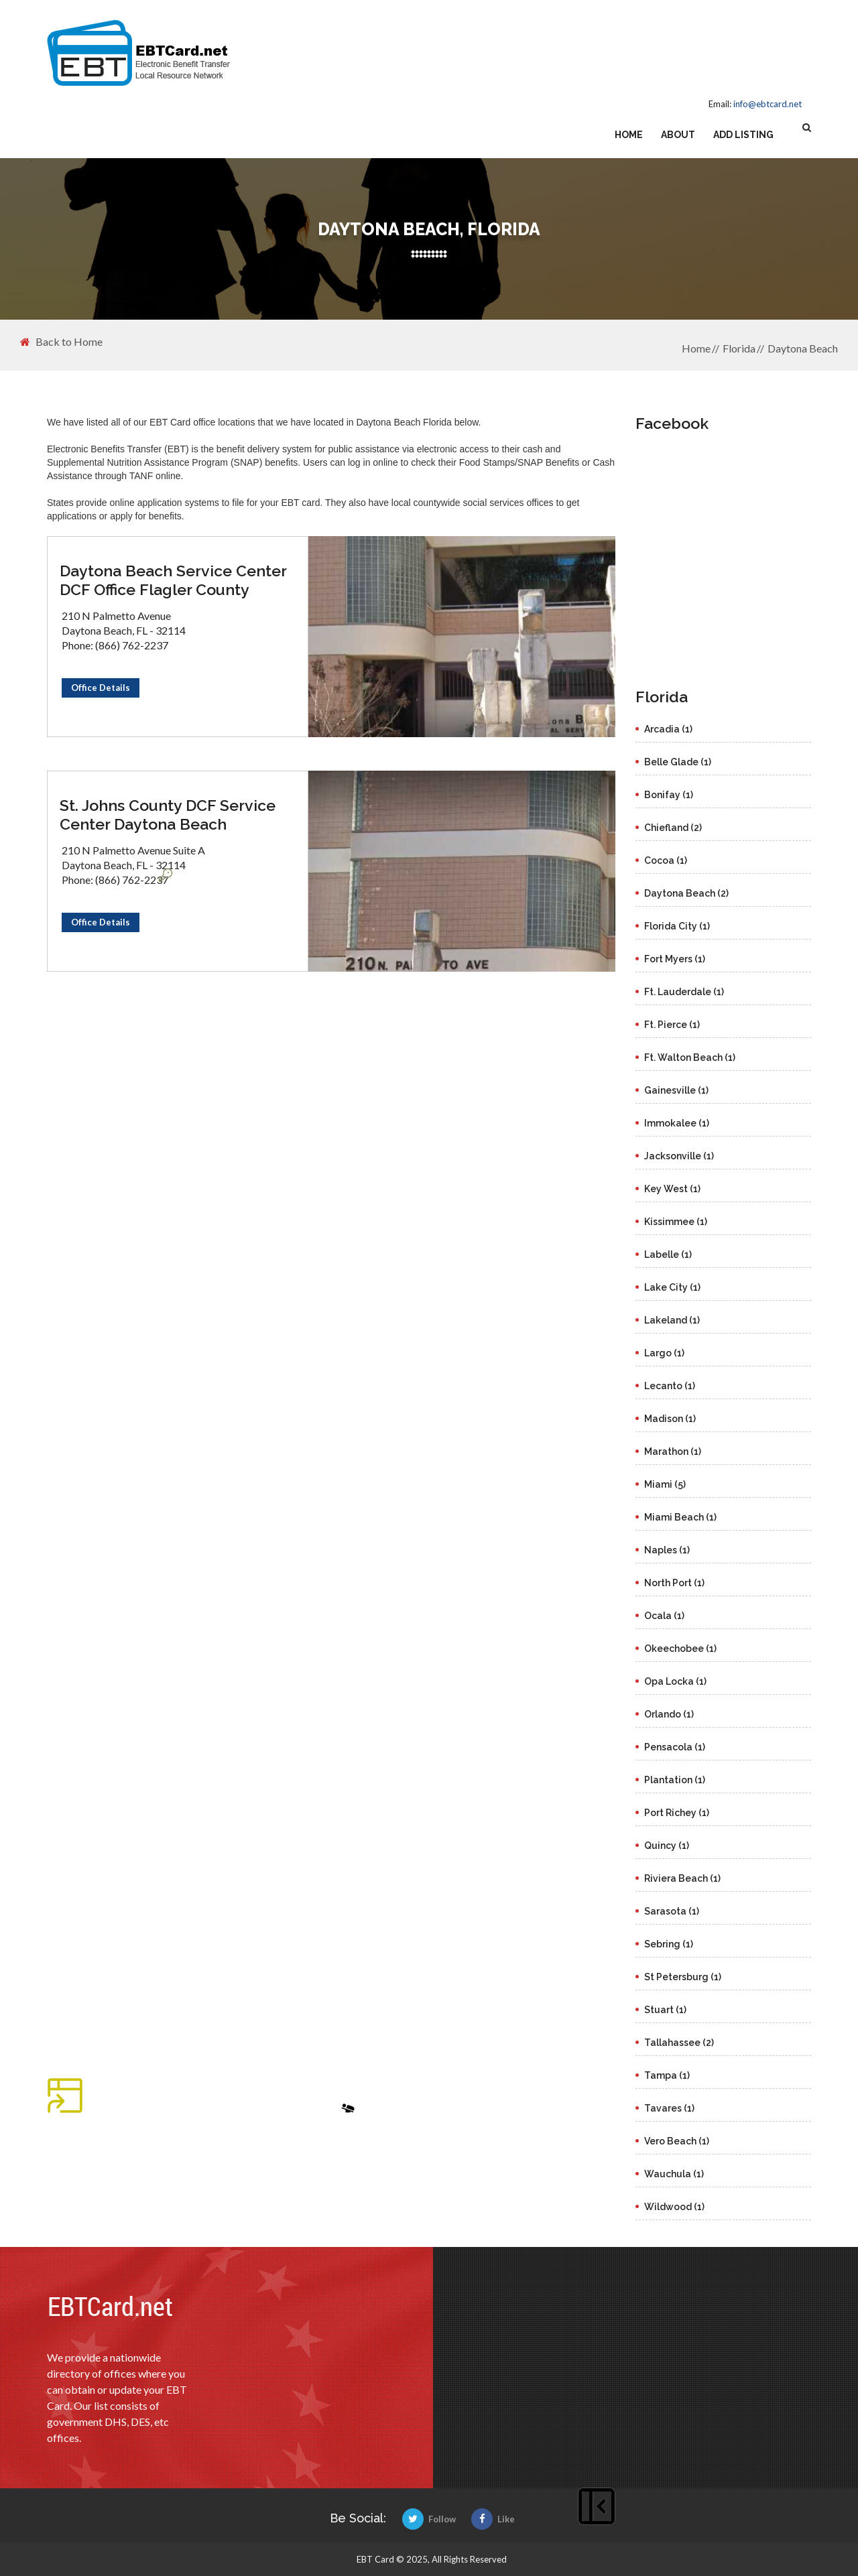 The height and width of the screenshot is (2576, 858). Describe the element at coordinates (166, 875) in the screenshot. I see `access account security settings` at that location.